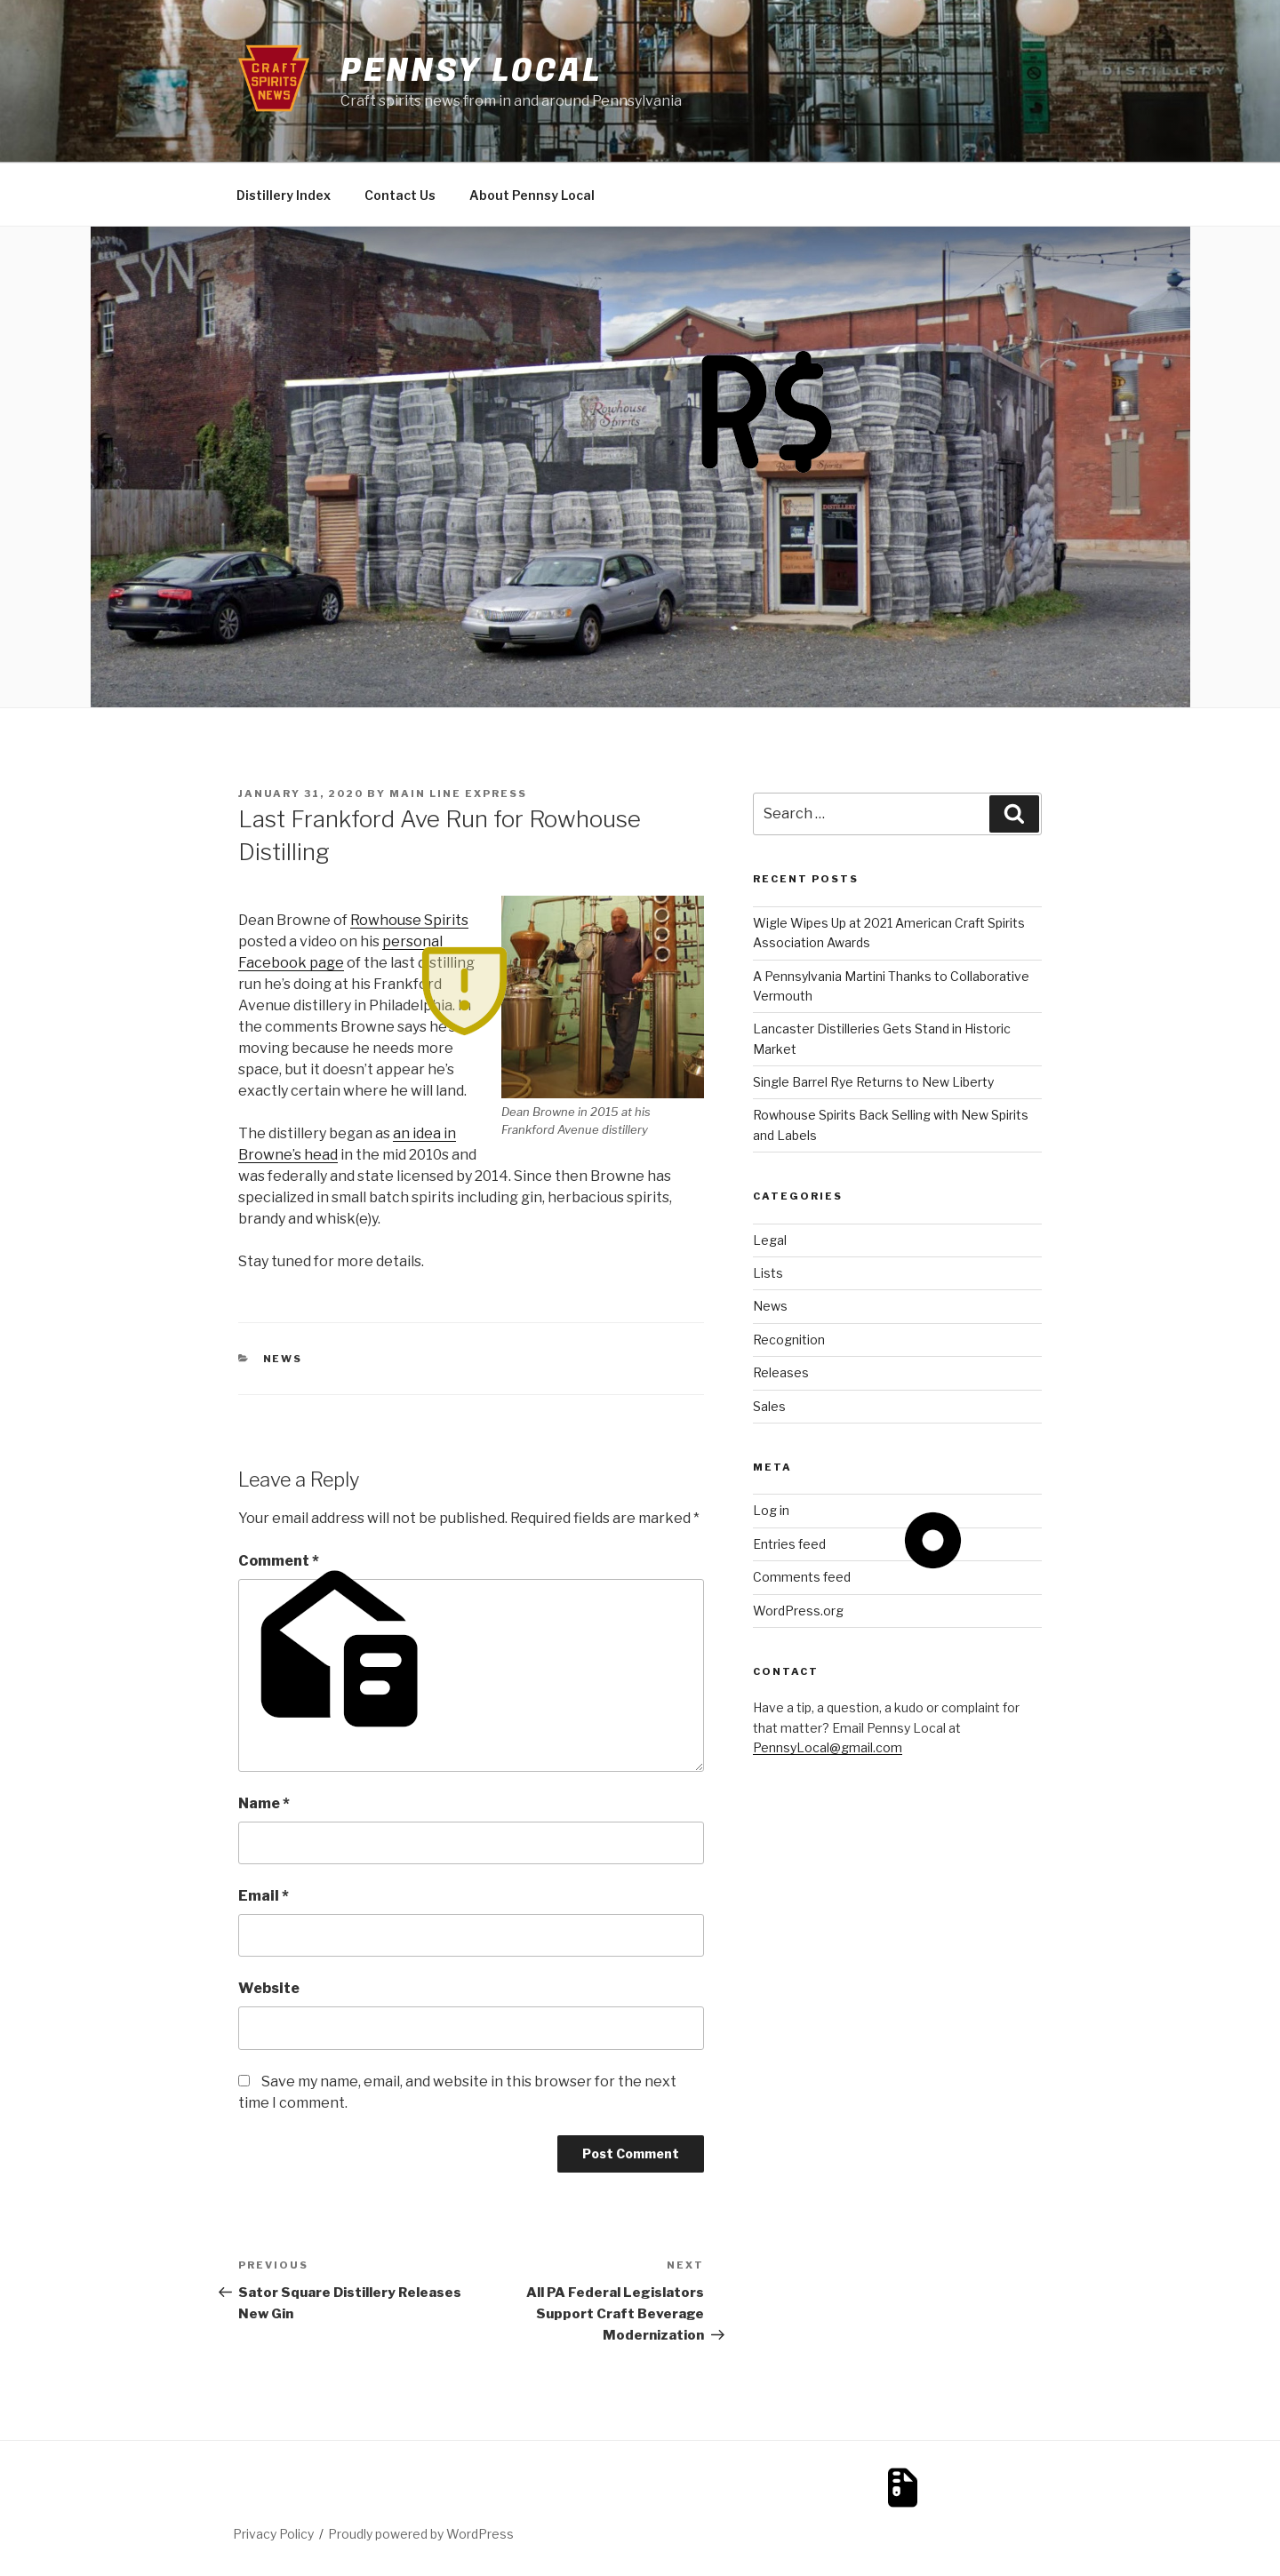 The width and height of the screenshot is (1280, 2576). What do you see at coordinates (932, 1540) in the screenshot?
I see `indicates a selected radio button option` at bounding box center [932, 1540].